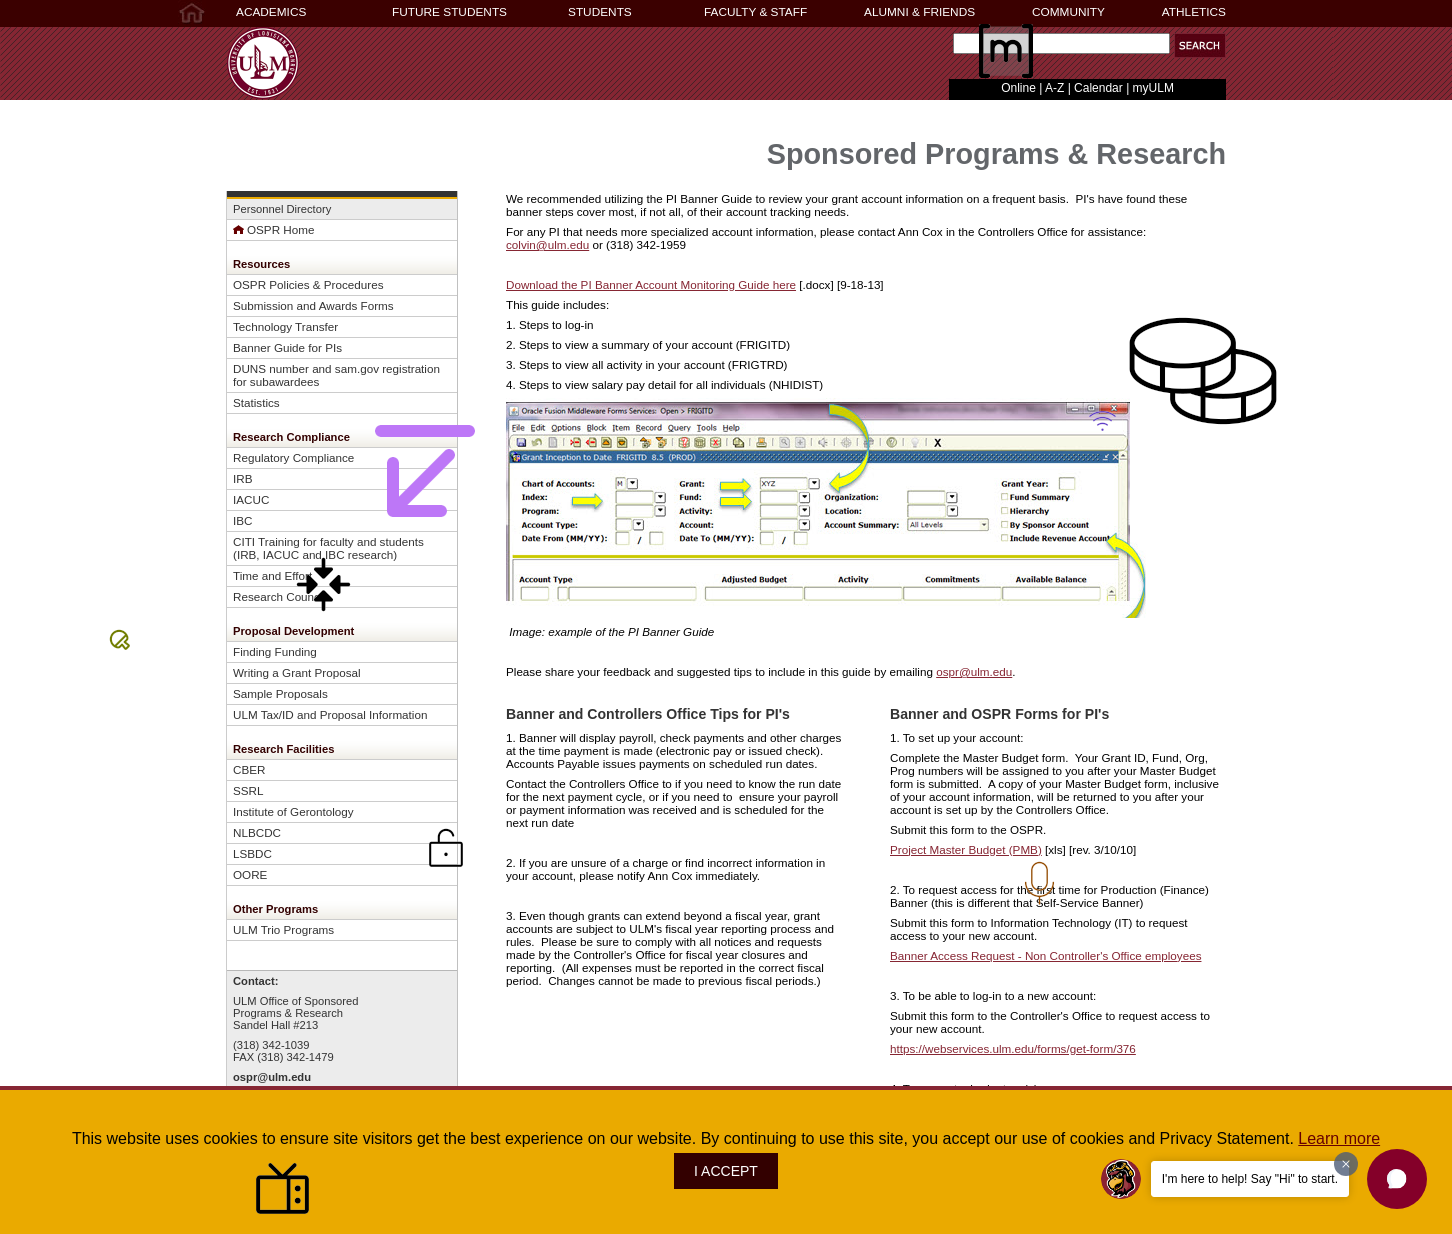 The height and width of the screenshot is (1234, 1452). I want to click on unlocked or unsecured state, so click(446, 850).